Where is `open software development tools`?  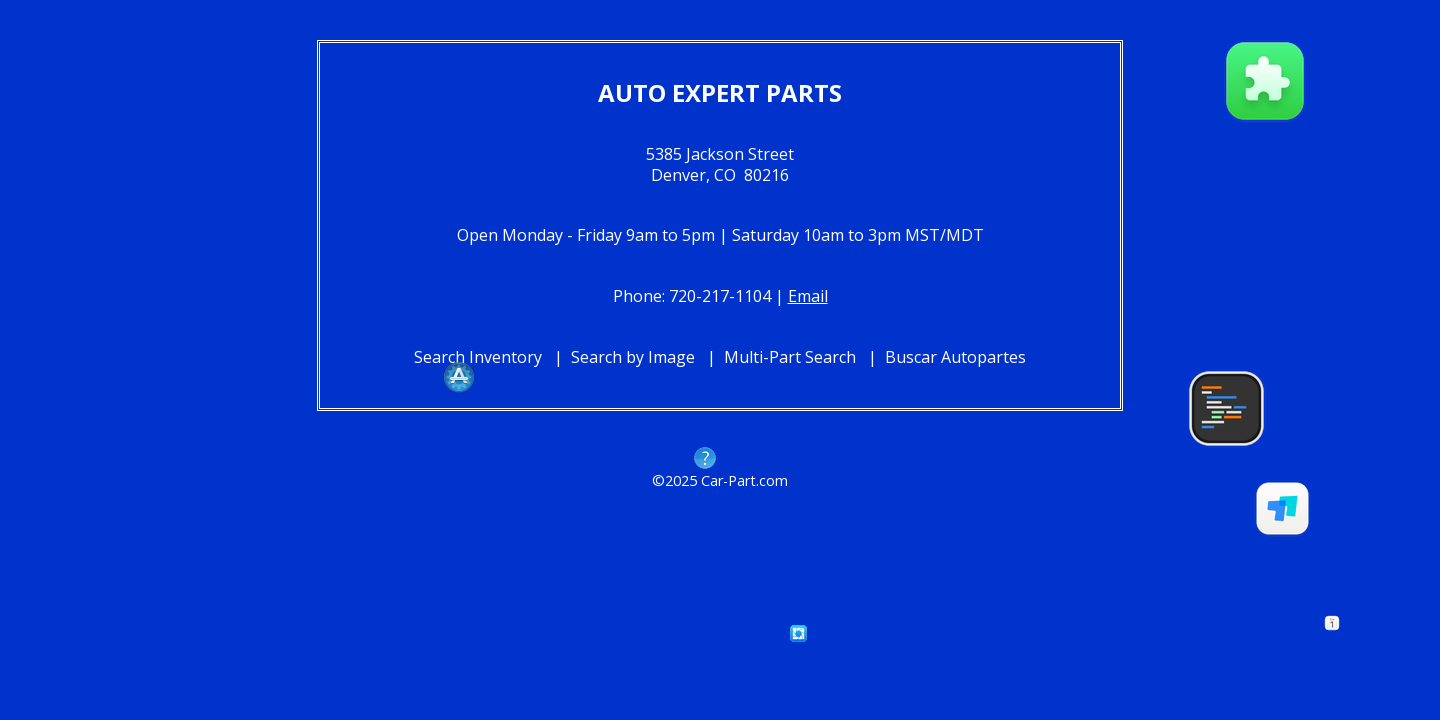 open software development tools is located at coordinates (1226, 408).